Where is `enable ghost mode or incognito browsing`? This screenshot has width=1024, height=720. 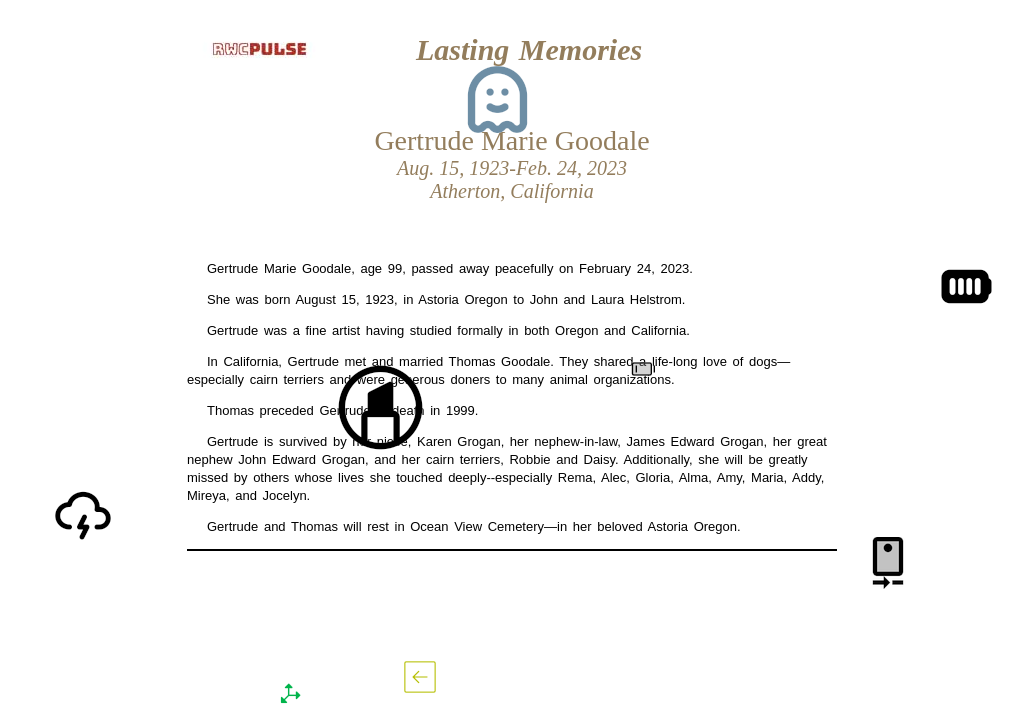 enable ghost mode or incognito browsing is located at coordinates (497, 99).